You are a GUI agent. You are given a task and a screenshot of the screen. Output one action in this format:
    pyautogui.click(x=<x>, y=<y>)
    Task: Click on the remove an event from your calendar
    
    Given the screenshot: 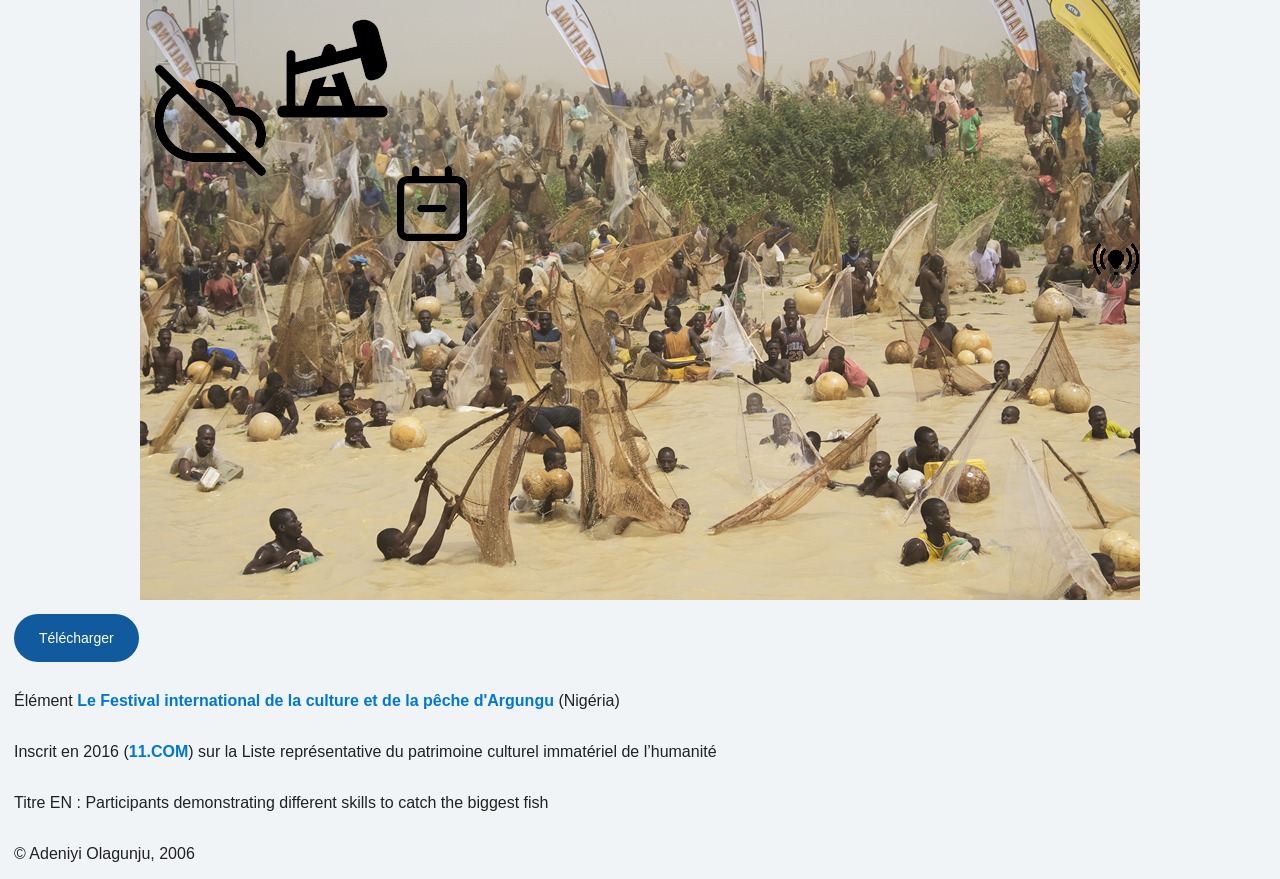 What is the action you would take?
    pyautogui.click(x=432, y=206)
    